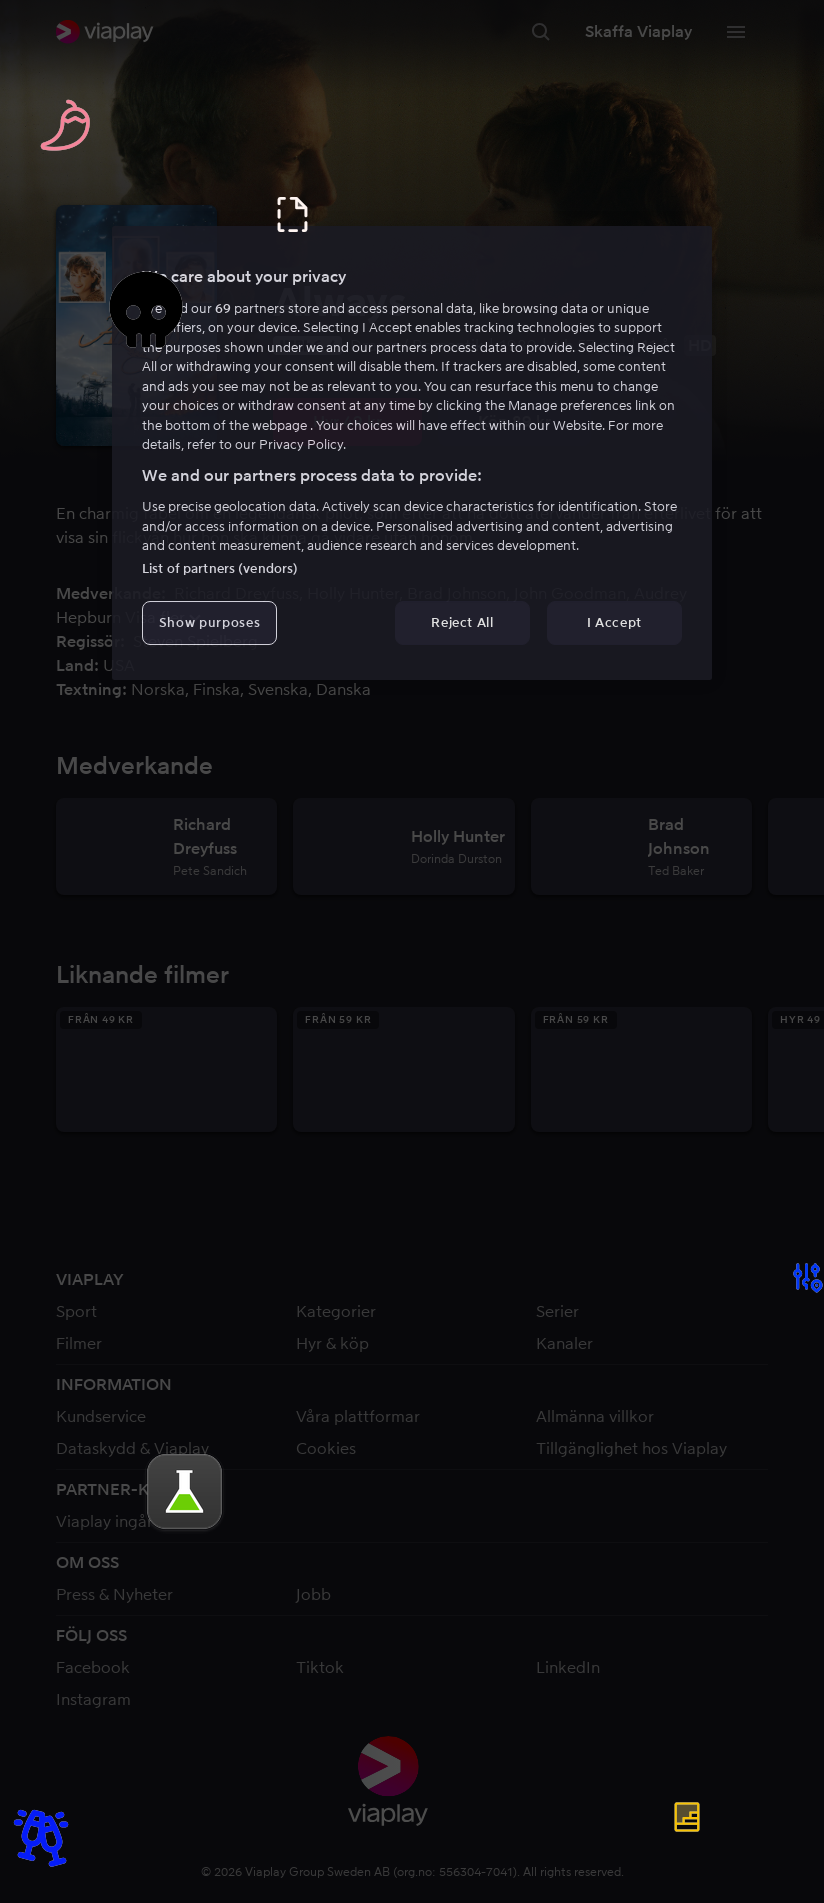 This screenshot has width=824, height=1903. I want to click on indicates spicy or hot food items, so click(68, 127).